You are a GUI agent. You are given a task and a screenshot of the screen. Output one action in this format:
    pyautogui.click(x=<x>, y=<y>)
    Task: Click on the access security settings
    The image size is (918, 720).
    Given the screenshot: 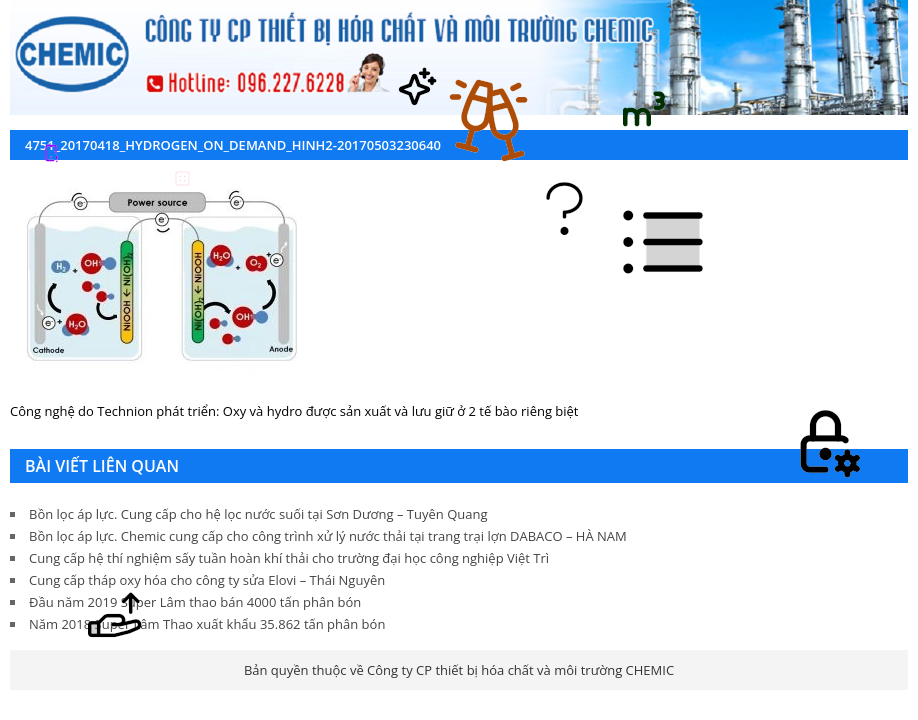 What is the action you would take?
    pyautogui.click(x=825, y=441)
    